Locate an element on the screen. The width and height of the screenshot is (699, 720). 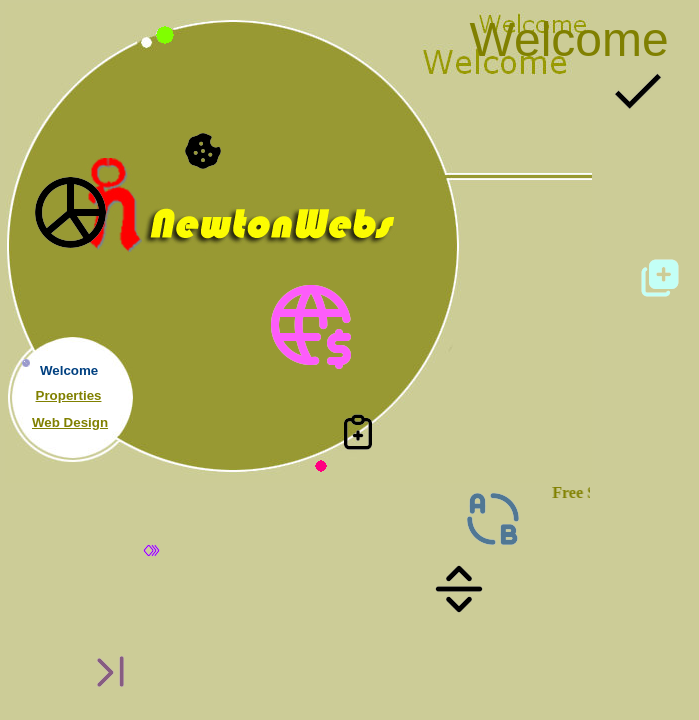
confirm or submit an action is located at coordinates (637, 90).